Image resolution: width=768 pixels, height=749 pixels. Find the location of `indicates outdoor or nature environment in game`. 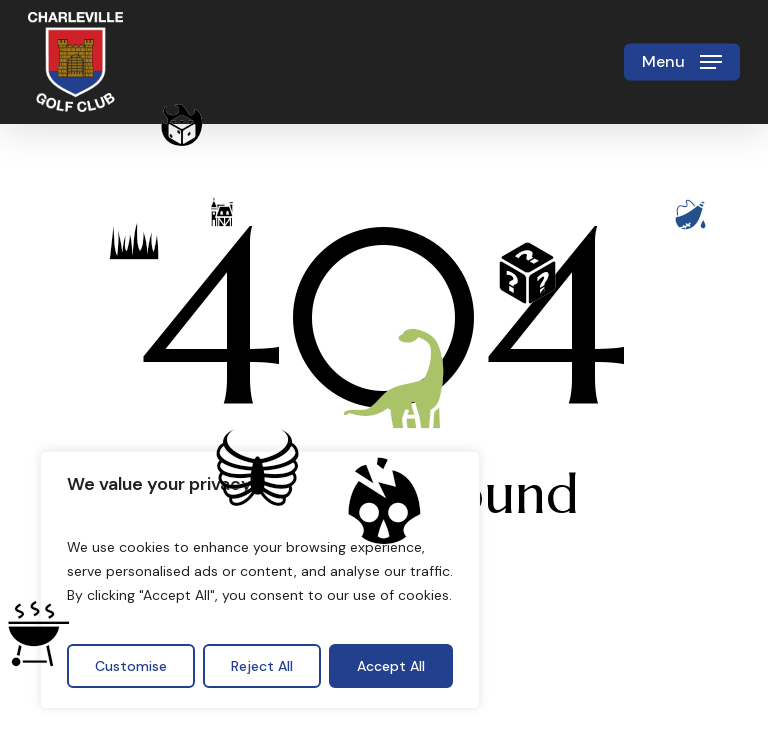

indicates outdoor or nature environment in game is located at coordinates (134, 235).